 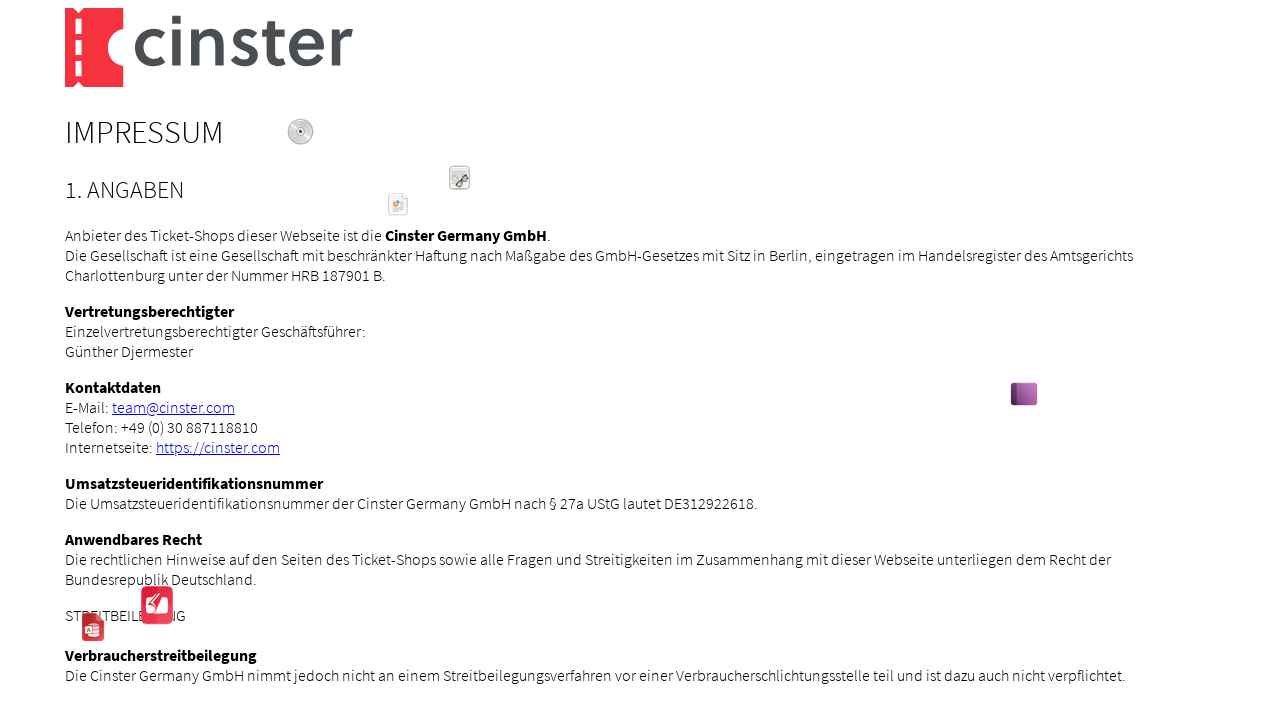 I want to click on open a presentation file, so click(x=398, y=204).